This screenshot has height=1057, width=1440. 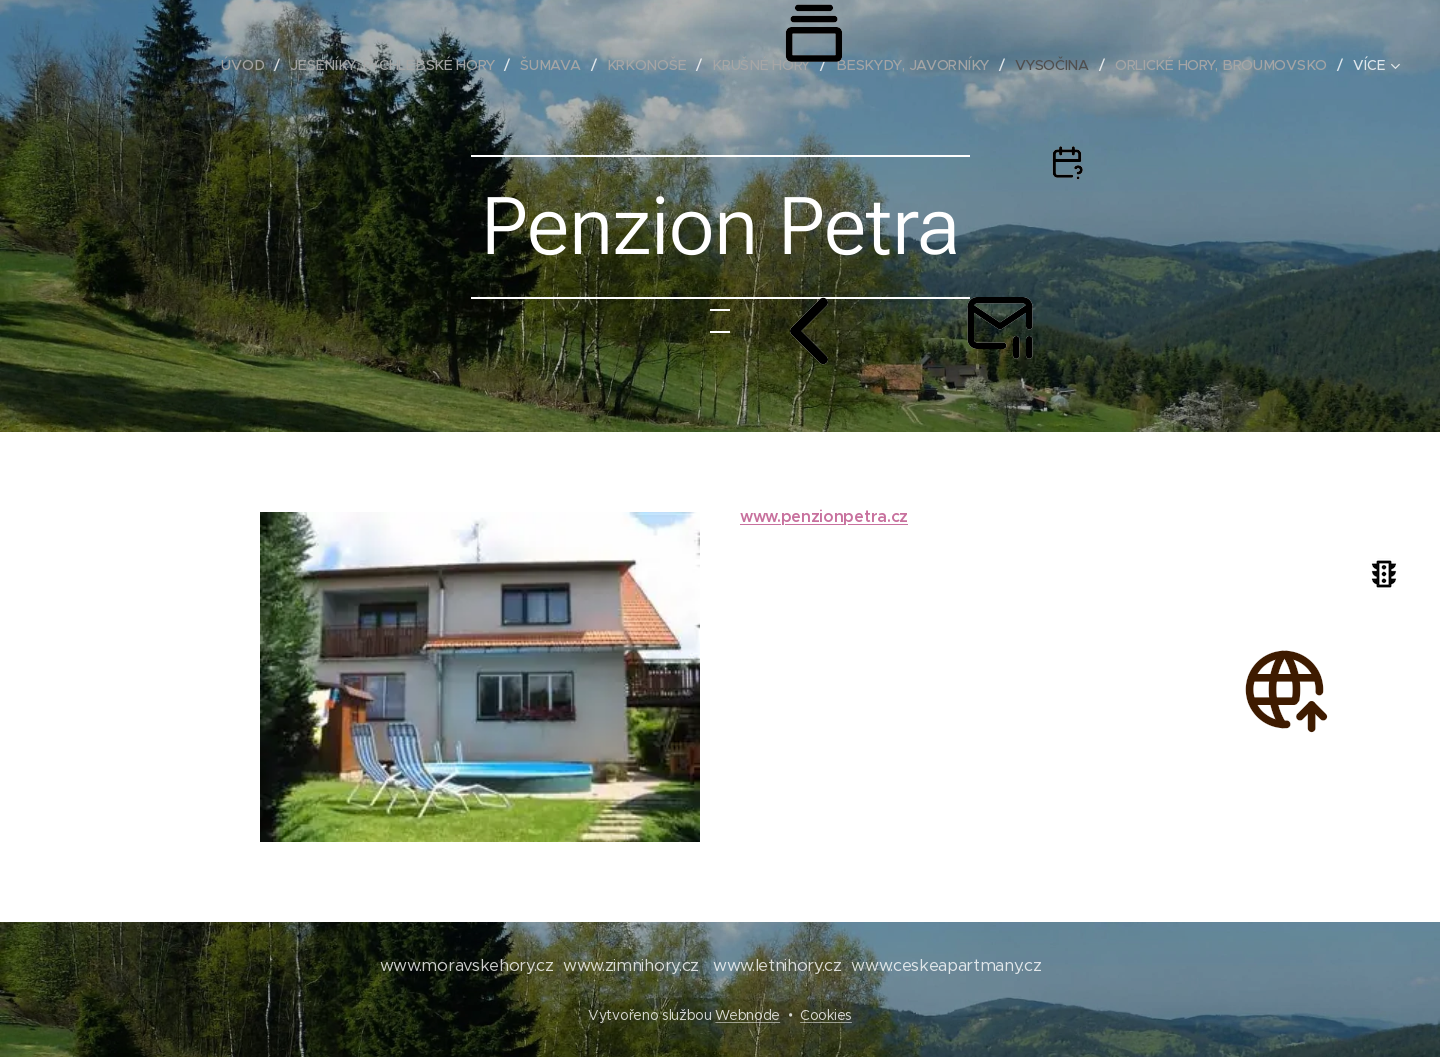 What do you see at coordinates (1000, 323) in the screenshot?
I see `pause email notifications` at bounding box center [1000, 323].